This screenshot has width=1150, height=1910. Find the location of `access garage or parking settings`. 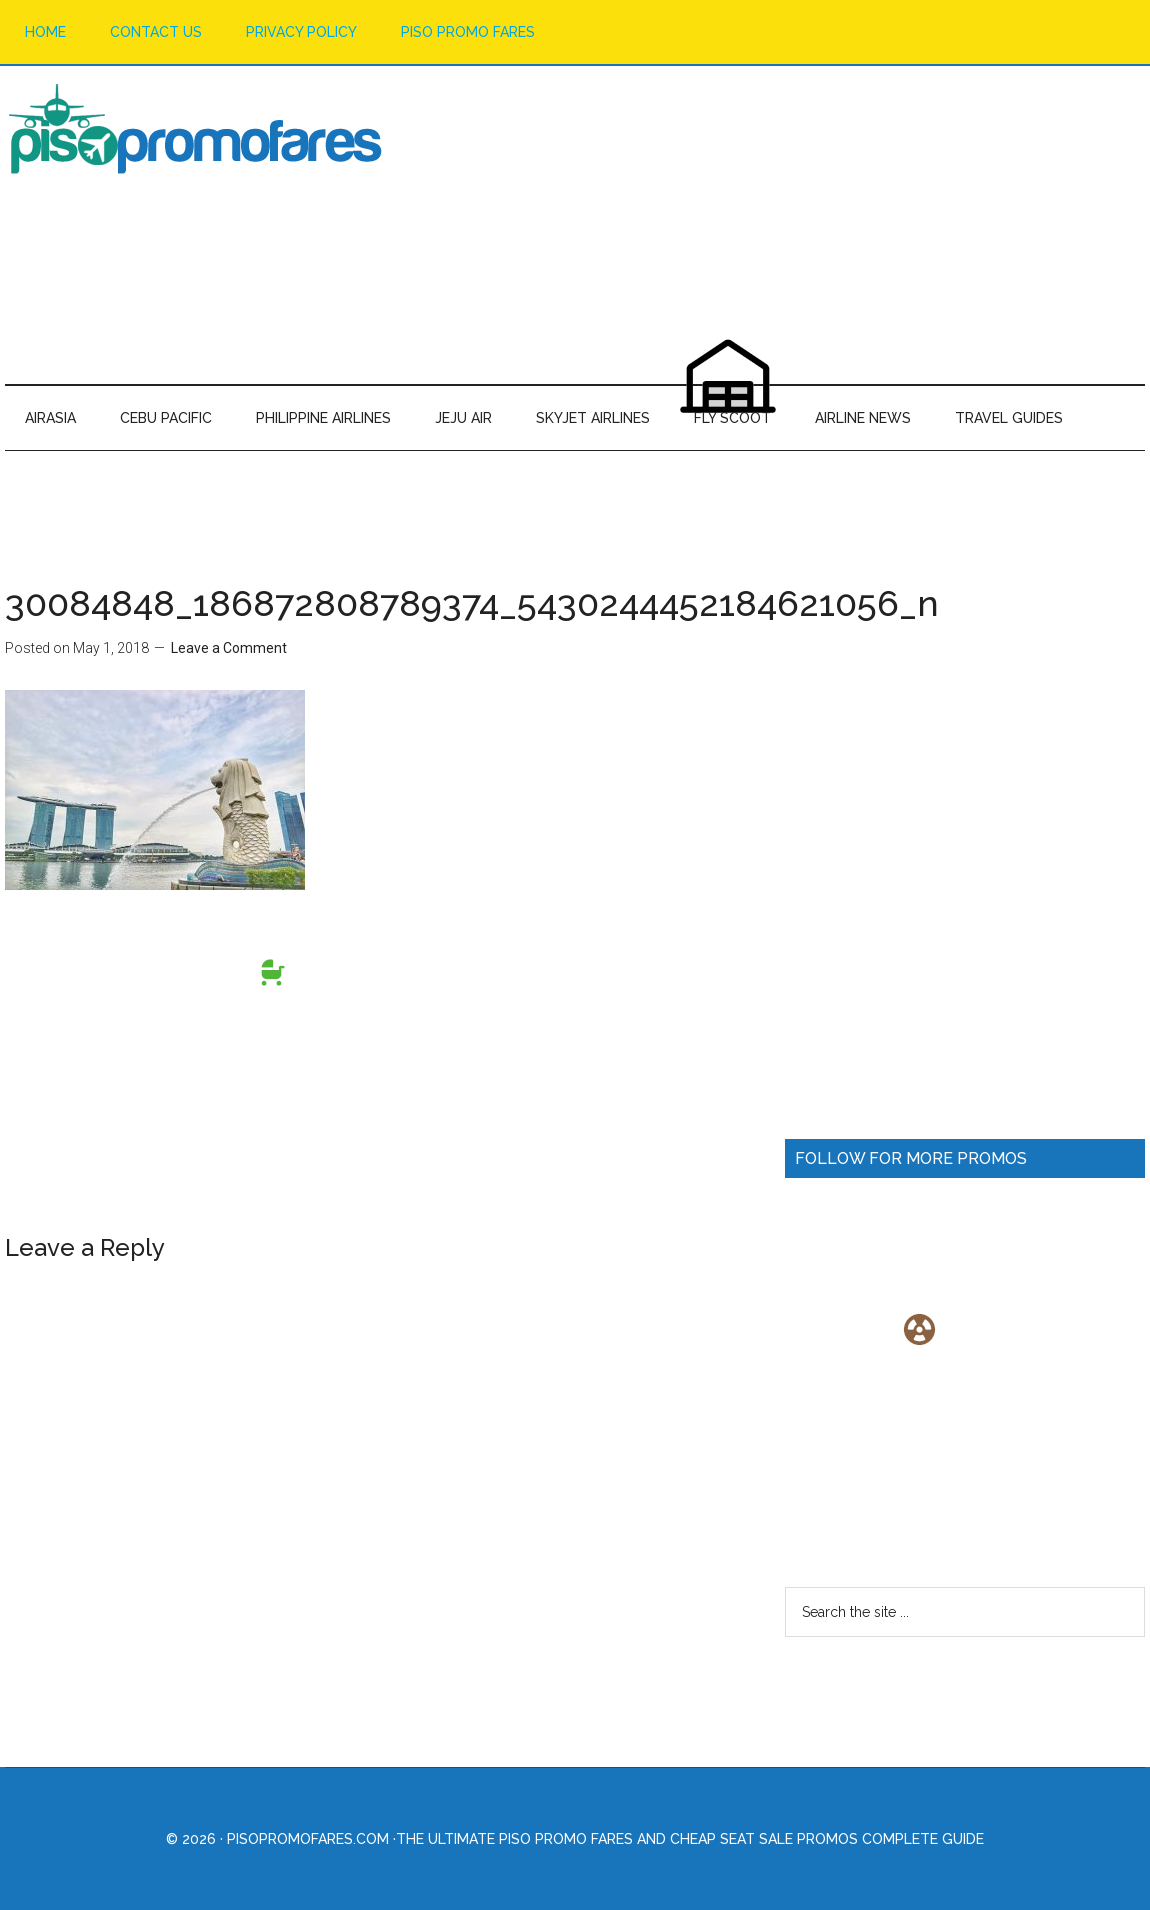

access garage or parking settings is located at coordinates (728, 381).